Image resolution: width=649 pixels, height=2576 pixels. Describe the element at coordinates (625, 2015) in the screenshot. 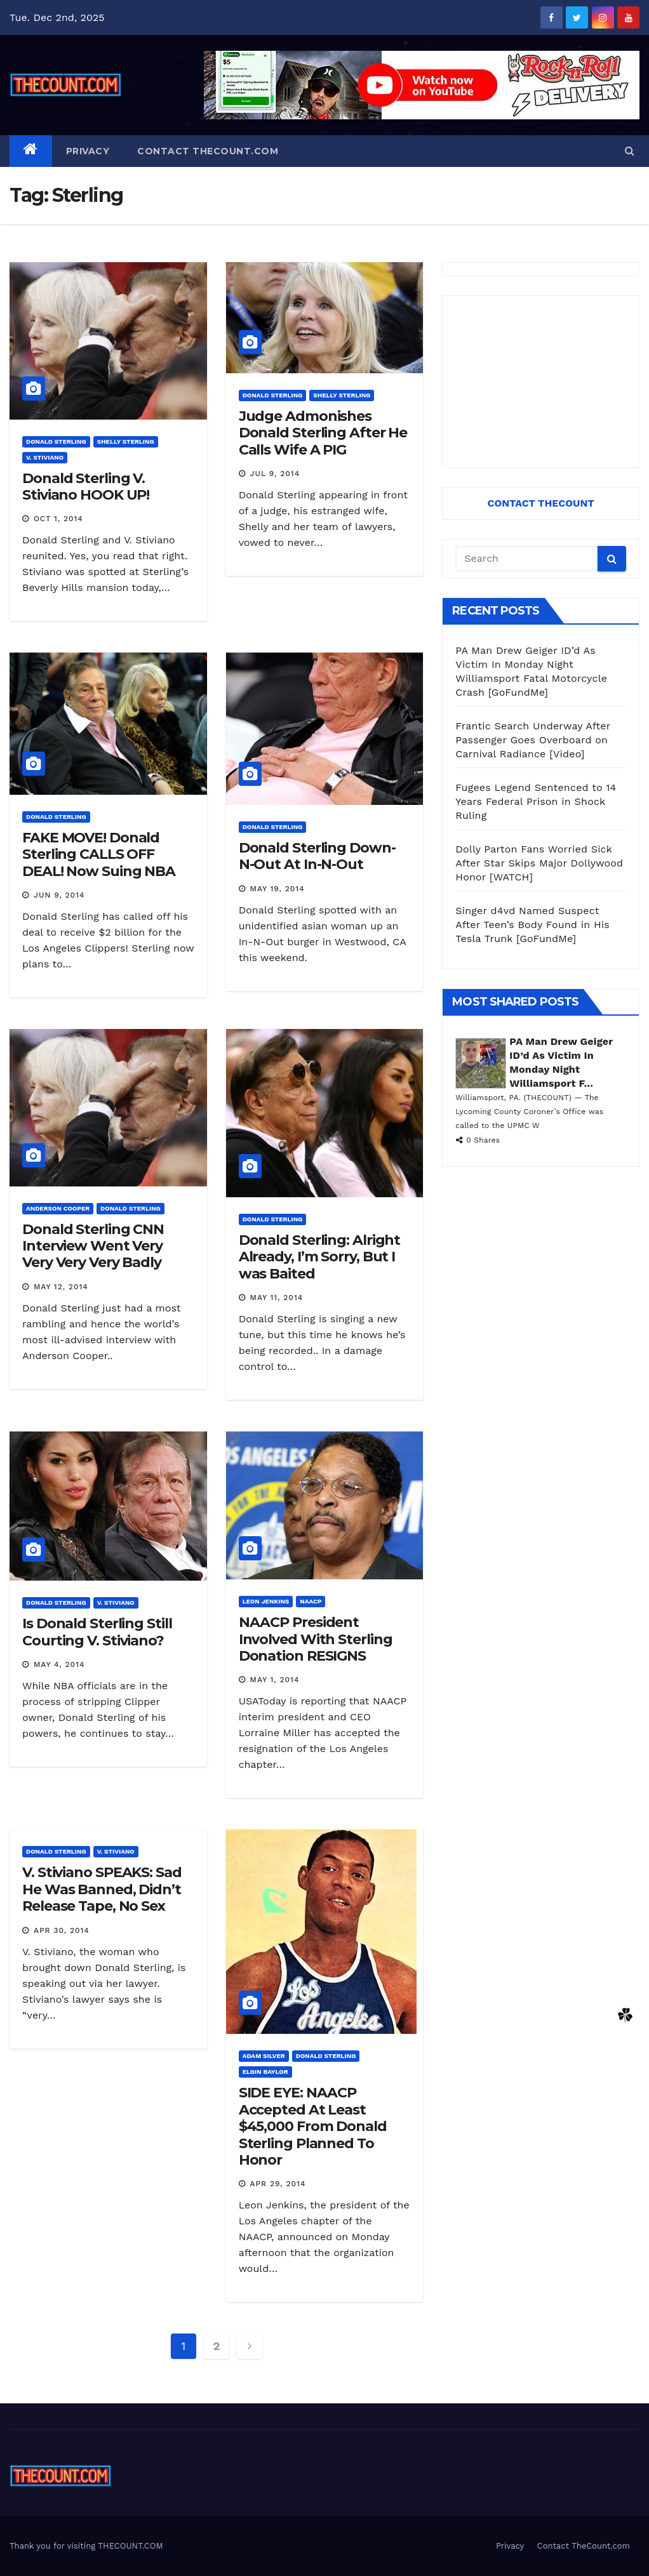

I see `indicates Irish or St. Patrick's Day themed content` at that location.